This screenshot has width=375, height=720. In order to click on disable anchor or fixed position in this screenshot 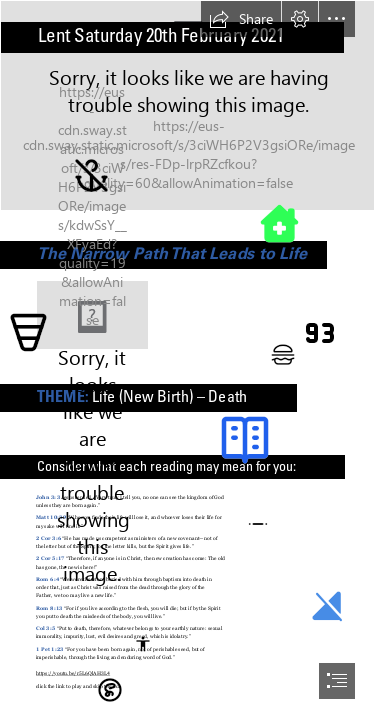, I will do `click(91, 175)`.